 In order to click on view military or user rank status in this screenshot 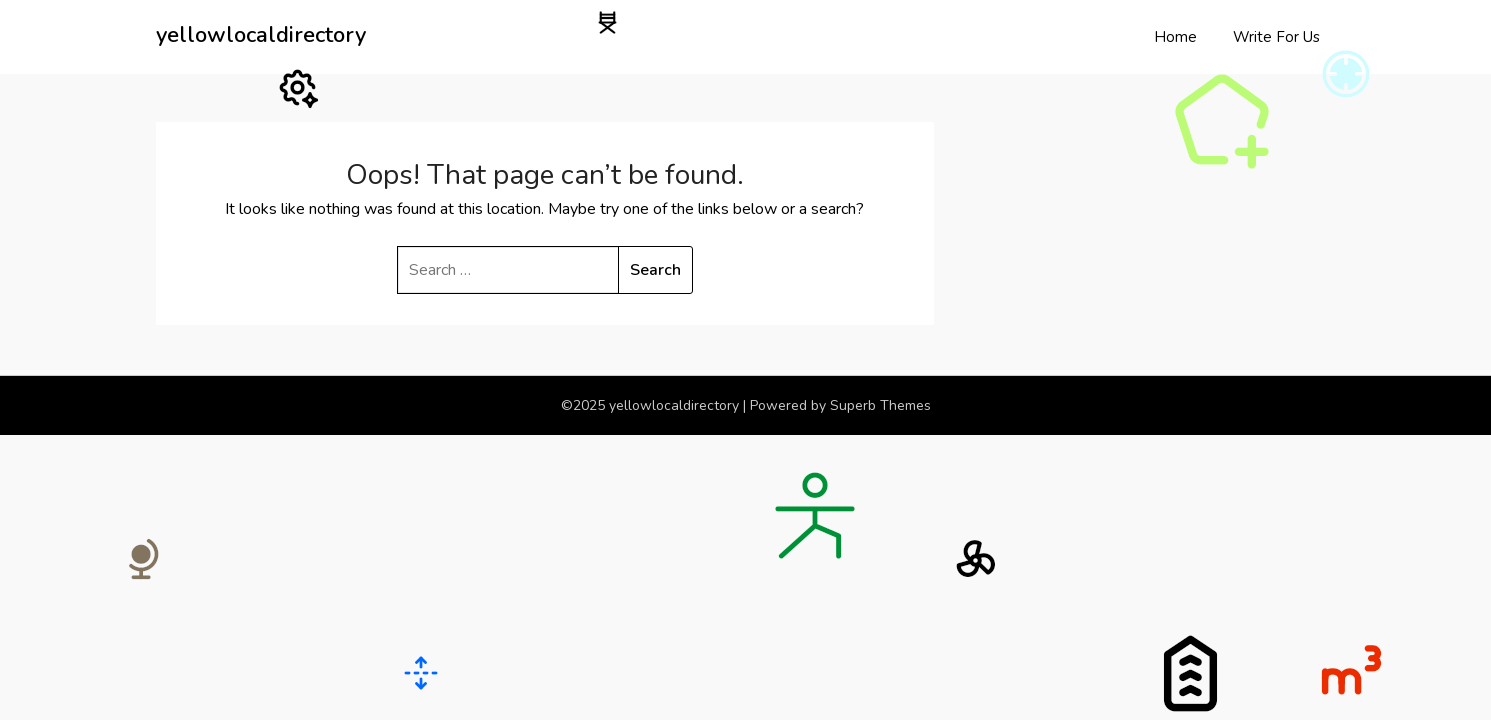, I will do `click(1190, 673)`.